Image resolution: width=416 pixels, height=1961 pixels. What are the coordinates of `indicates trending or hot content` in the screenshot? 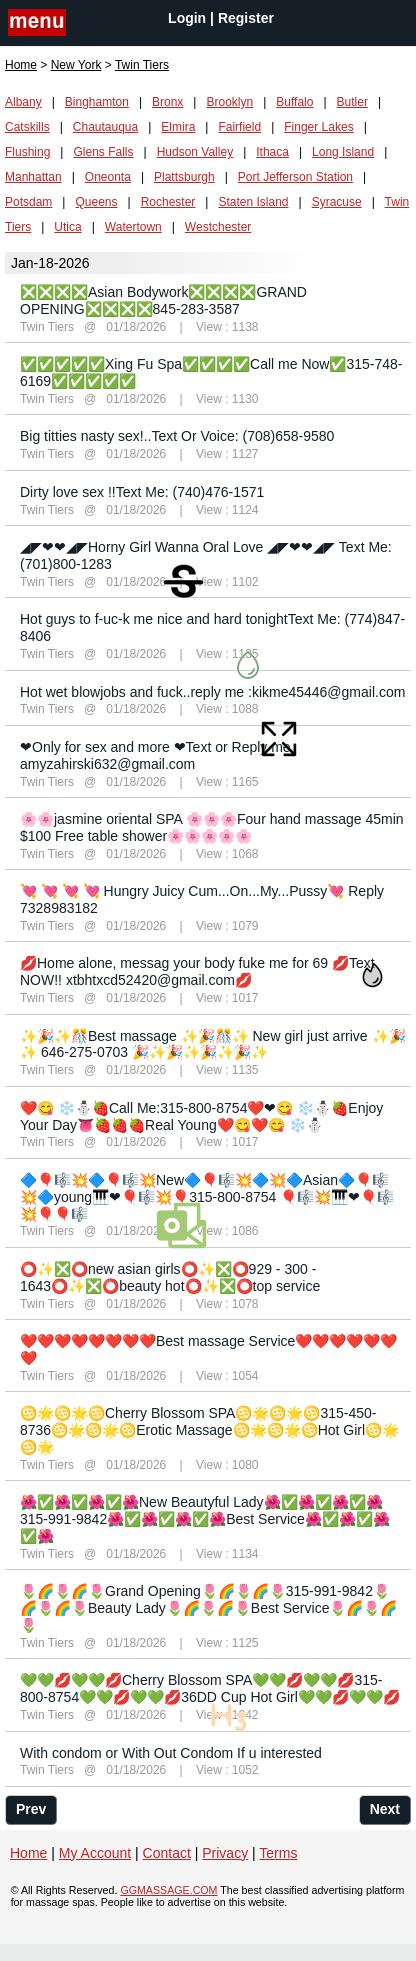 It's located at (372, 975).